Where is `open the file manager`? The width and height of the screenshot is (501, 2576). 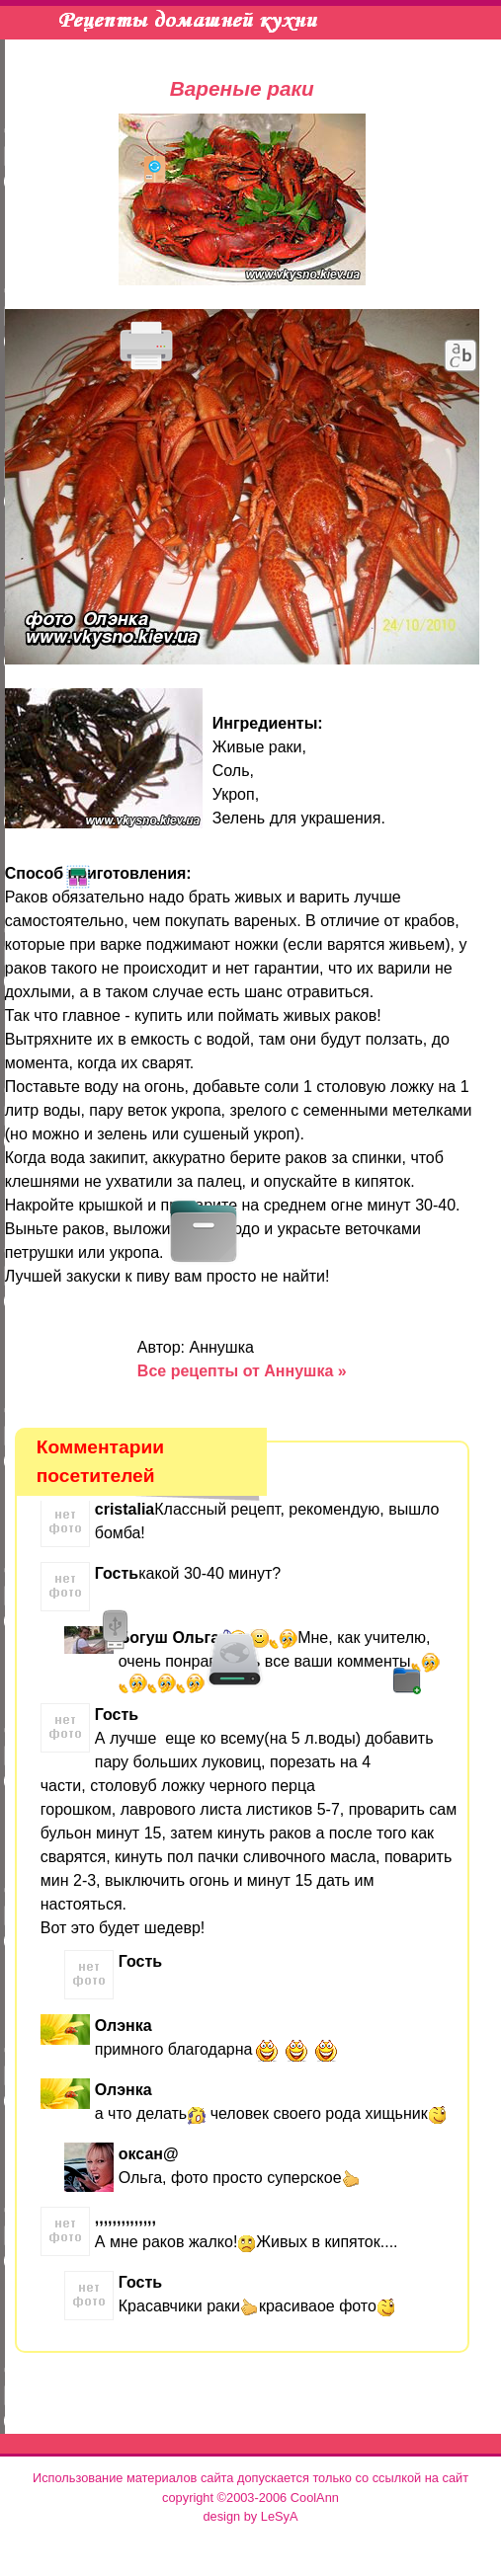
open the file manager is located at coordinates (204, 1231).